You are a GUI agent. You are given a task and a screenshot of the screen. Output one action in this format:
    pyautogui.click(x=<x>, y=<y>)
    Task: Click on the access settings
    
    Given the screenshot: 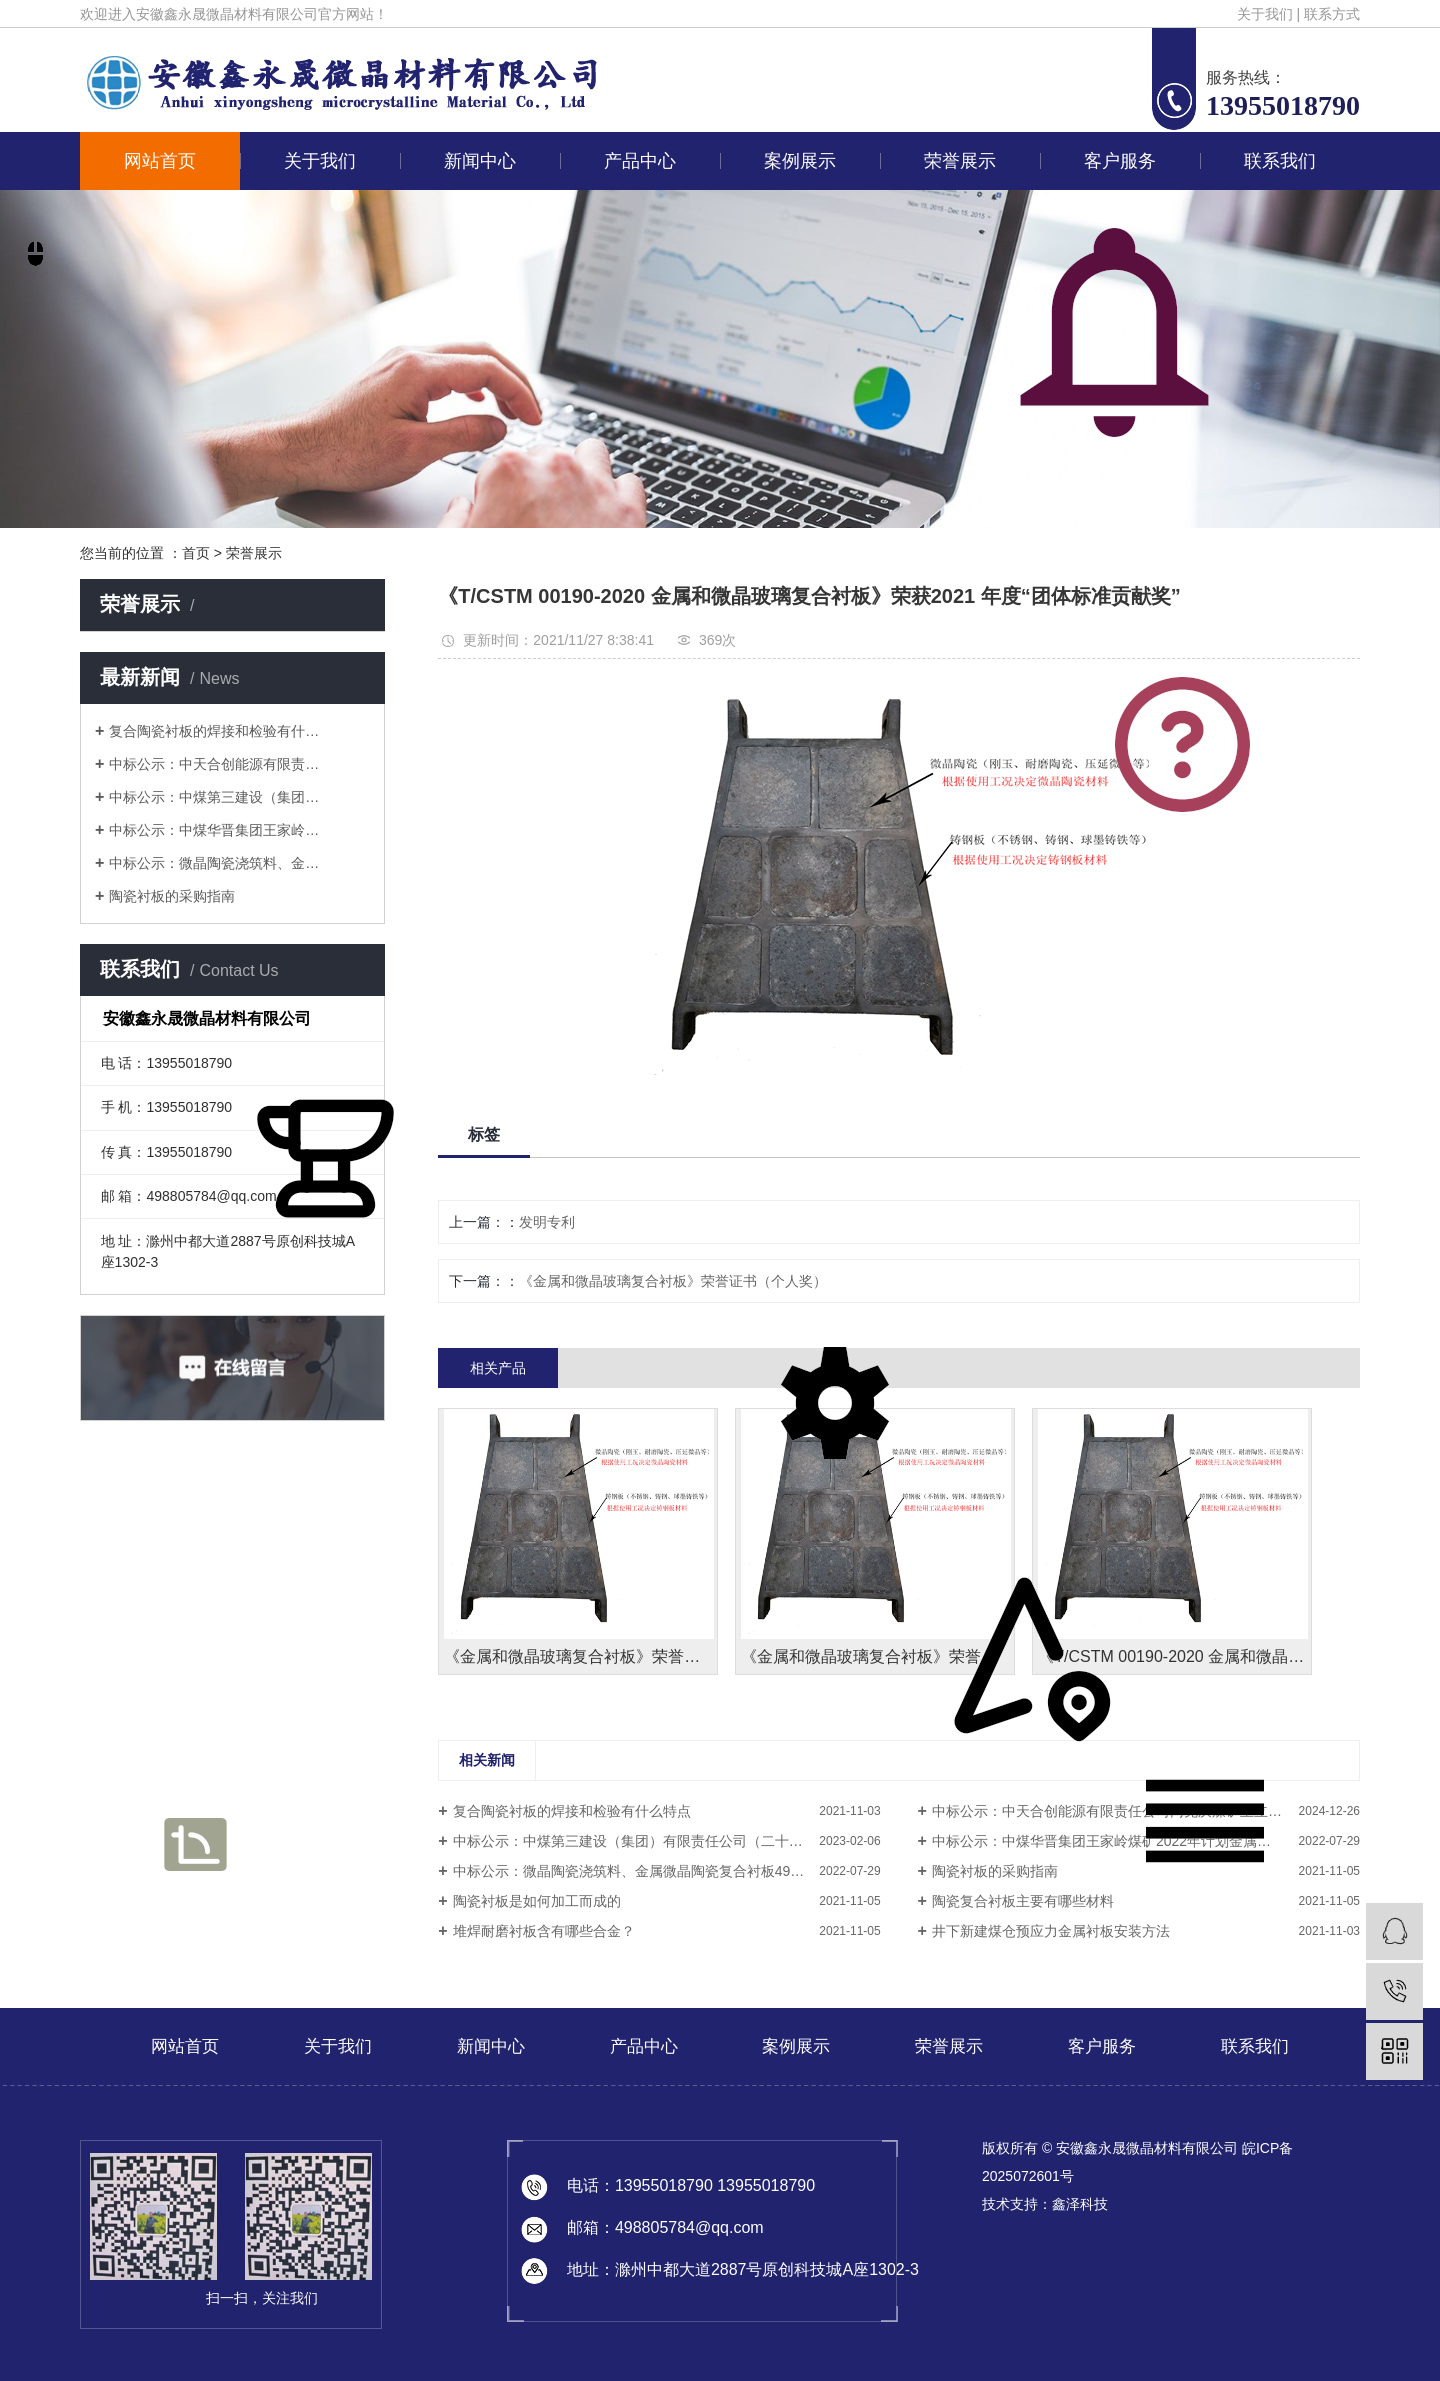 What is the action you would take?
    pyautogui.click(x=835, y=1403)
    